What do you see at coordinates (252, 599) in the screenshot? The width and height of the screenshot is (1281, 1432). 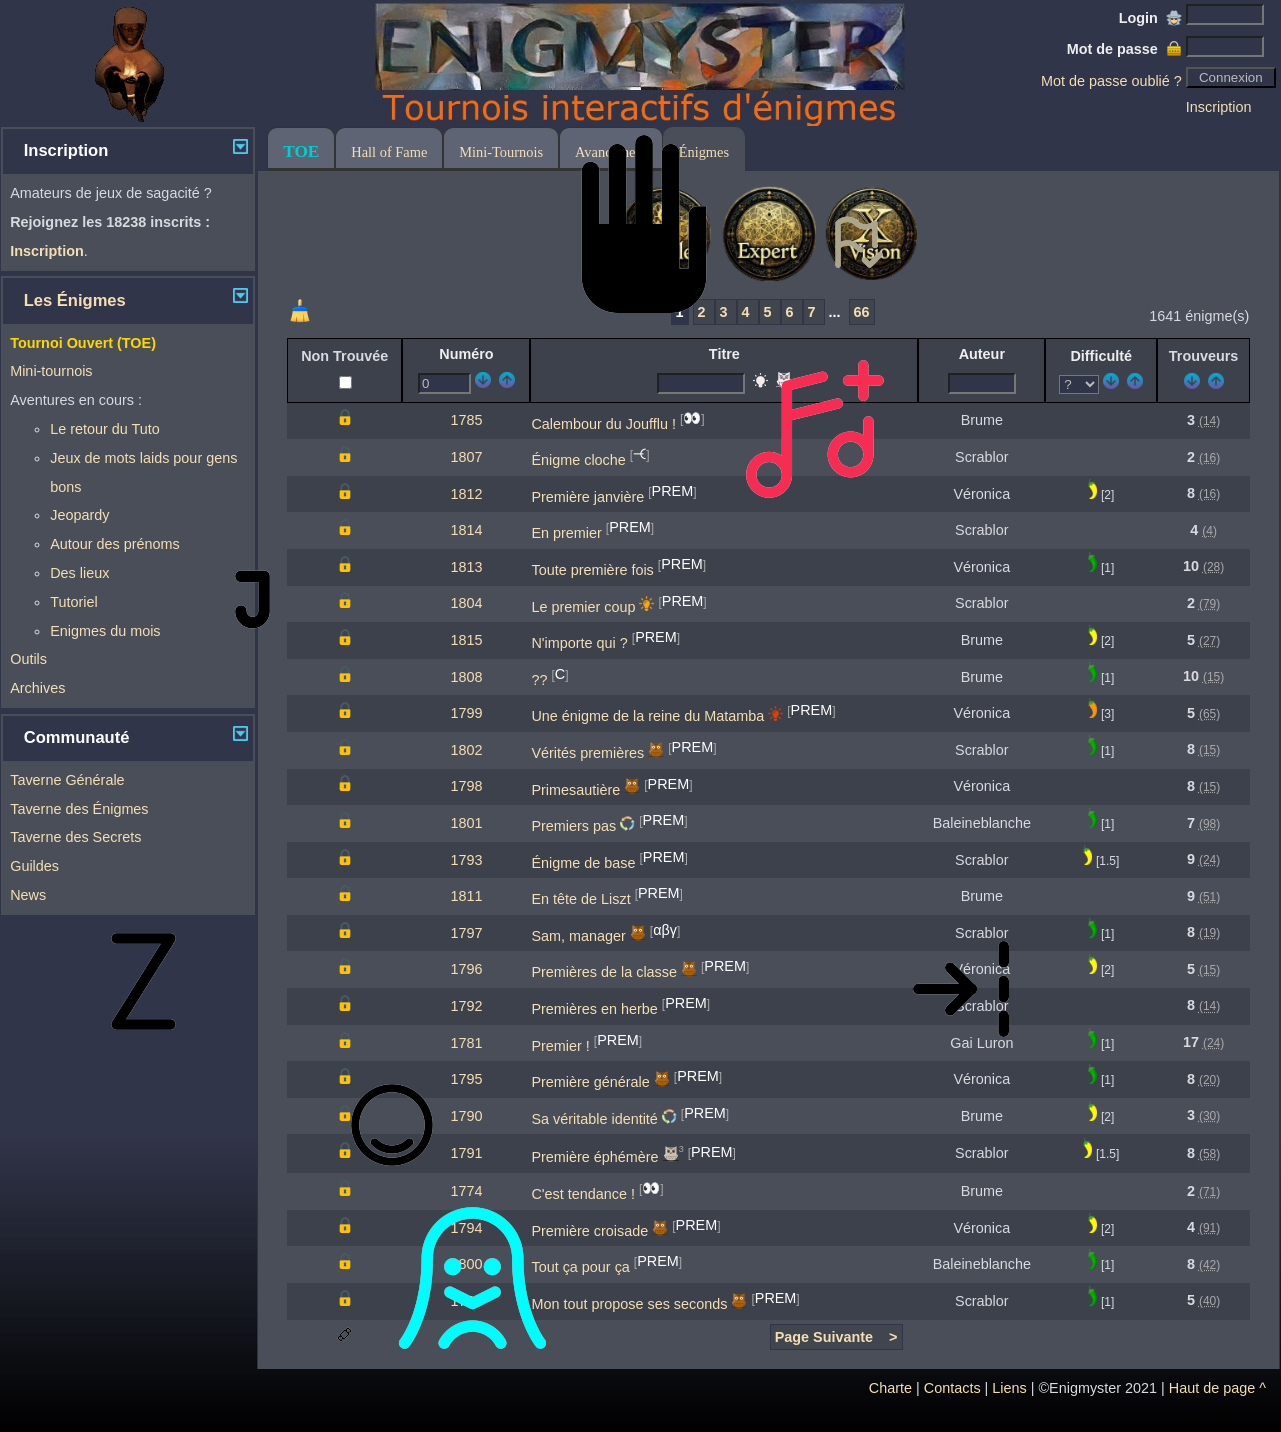 I see `indicates items or sections starting with the letter J` at bounding box center [252, 599].